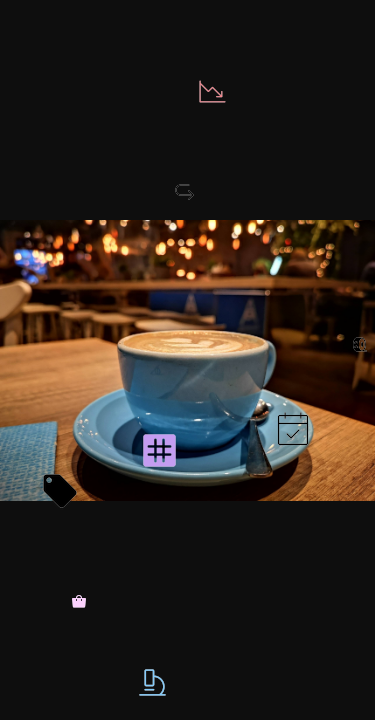 The width and height of the screenshot is (375, 720). I want to click on redo or repeat last action, so click(184, 191).